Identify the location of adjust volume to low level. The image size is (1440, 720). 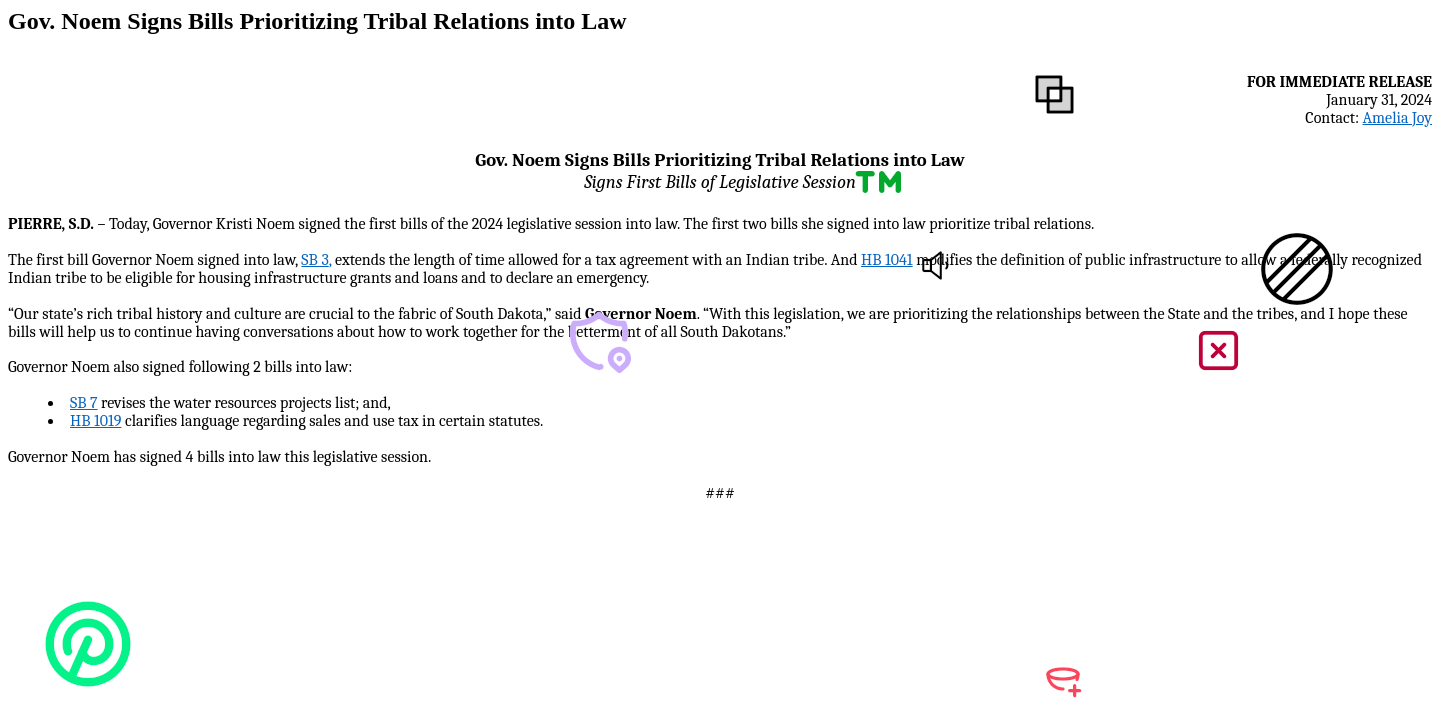
(937, 265).